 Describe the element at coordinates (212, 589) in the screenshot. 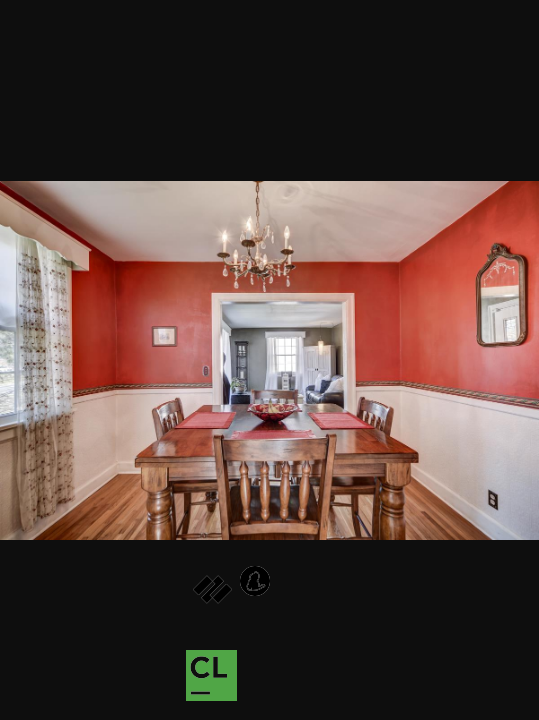

I see `palo alto networks company logo` at that location.